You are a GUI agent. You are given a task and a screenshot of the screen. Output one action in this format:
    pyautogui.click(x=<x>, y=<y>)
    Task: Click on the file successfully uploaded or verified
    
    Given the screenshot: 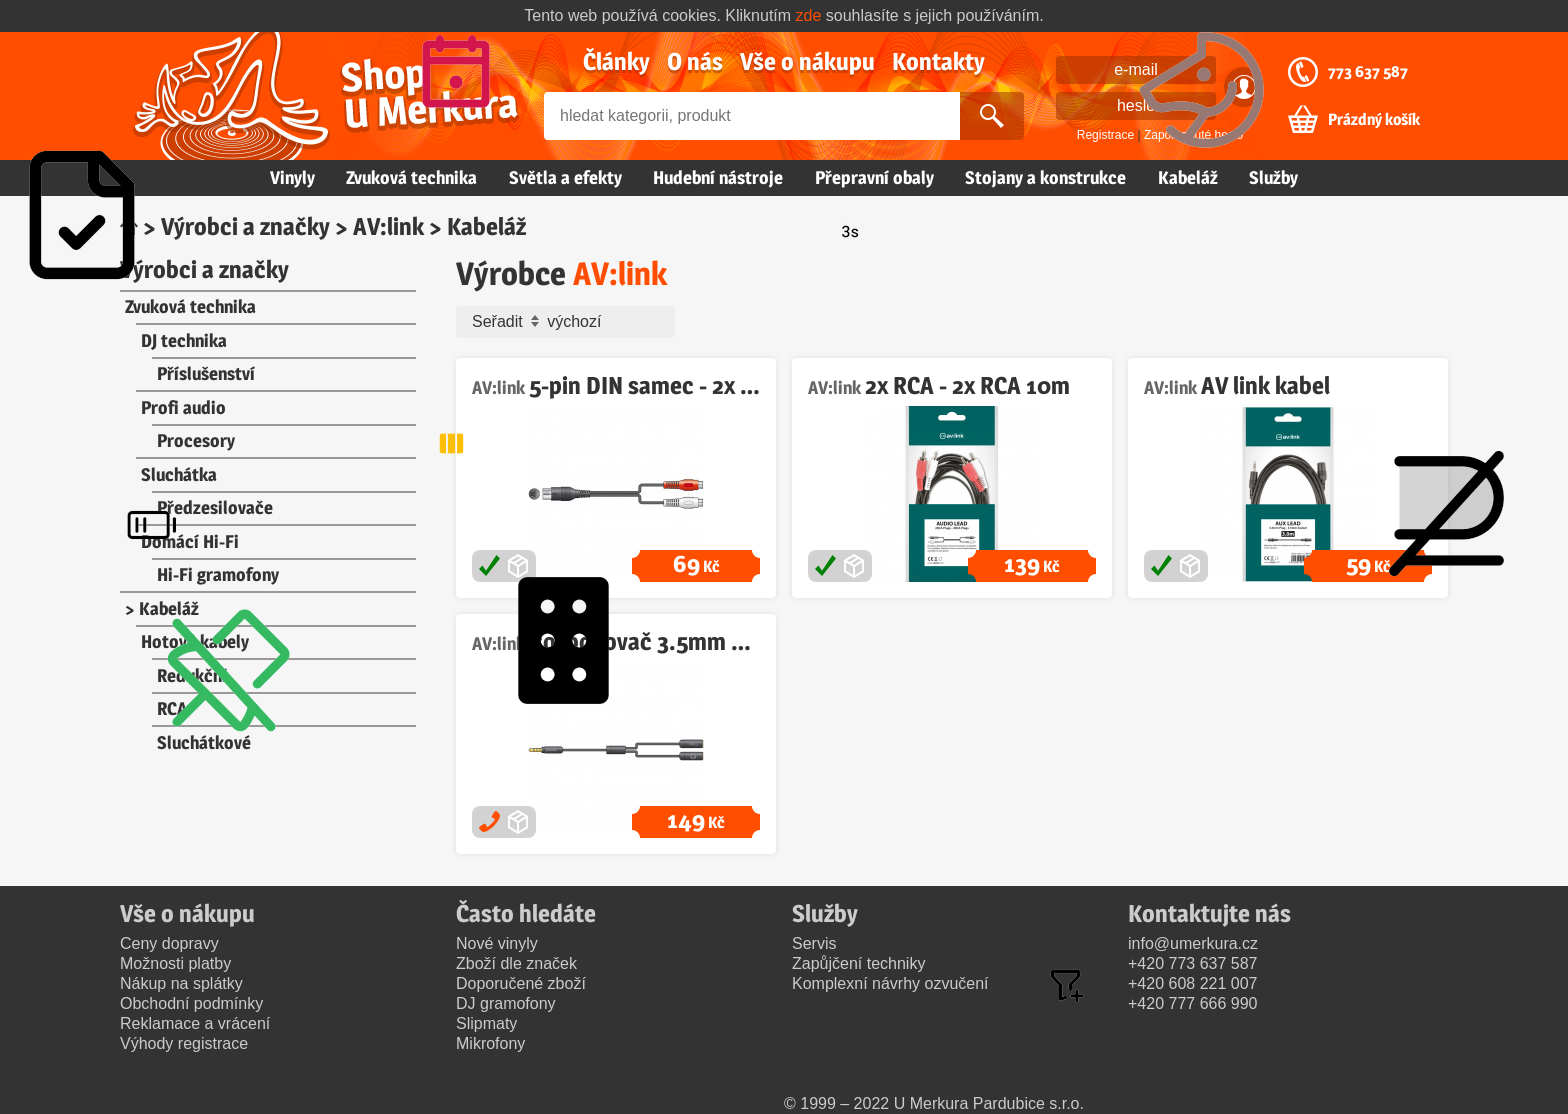 What is the action you would take?
    pyautogui.click(x=82, y=215)
    